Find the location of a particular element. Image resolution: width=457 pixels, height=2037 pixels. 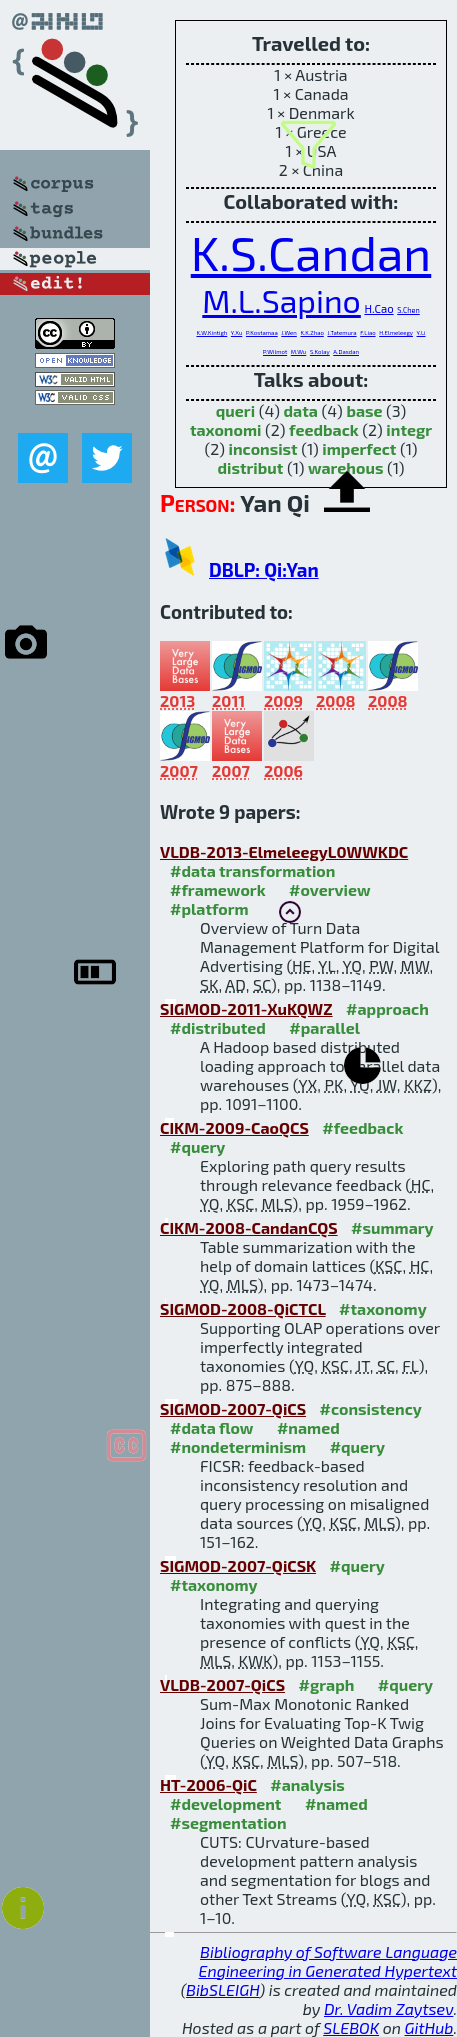

scroll up or return to top of page is located at coordinates (290, 912).